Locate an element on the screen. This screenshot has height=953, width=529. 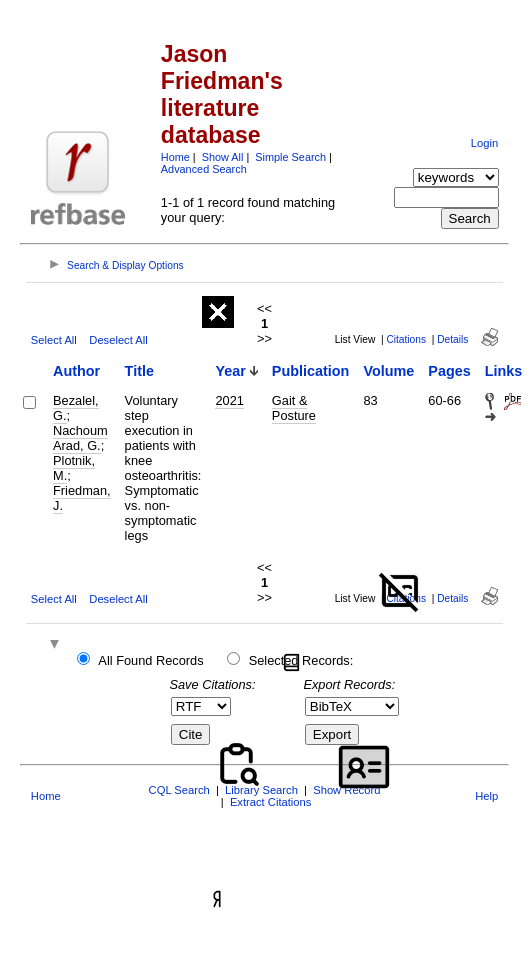
open reading or library section is located at coordinates (291, 662).